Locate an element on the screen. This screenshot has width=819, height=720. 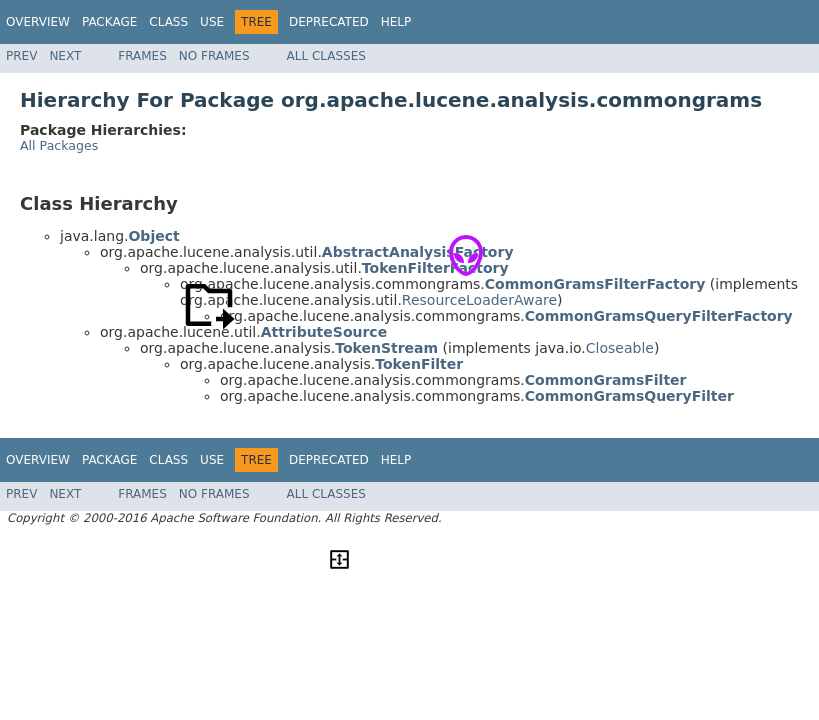
split table cells vertically is located at coordinates (339, 559).